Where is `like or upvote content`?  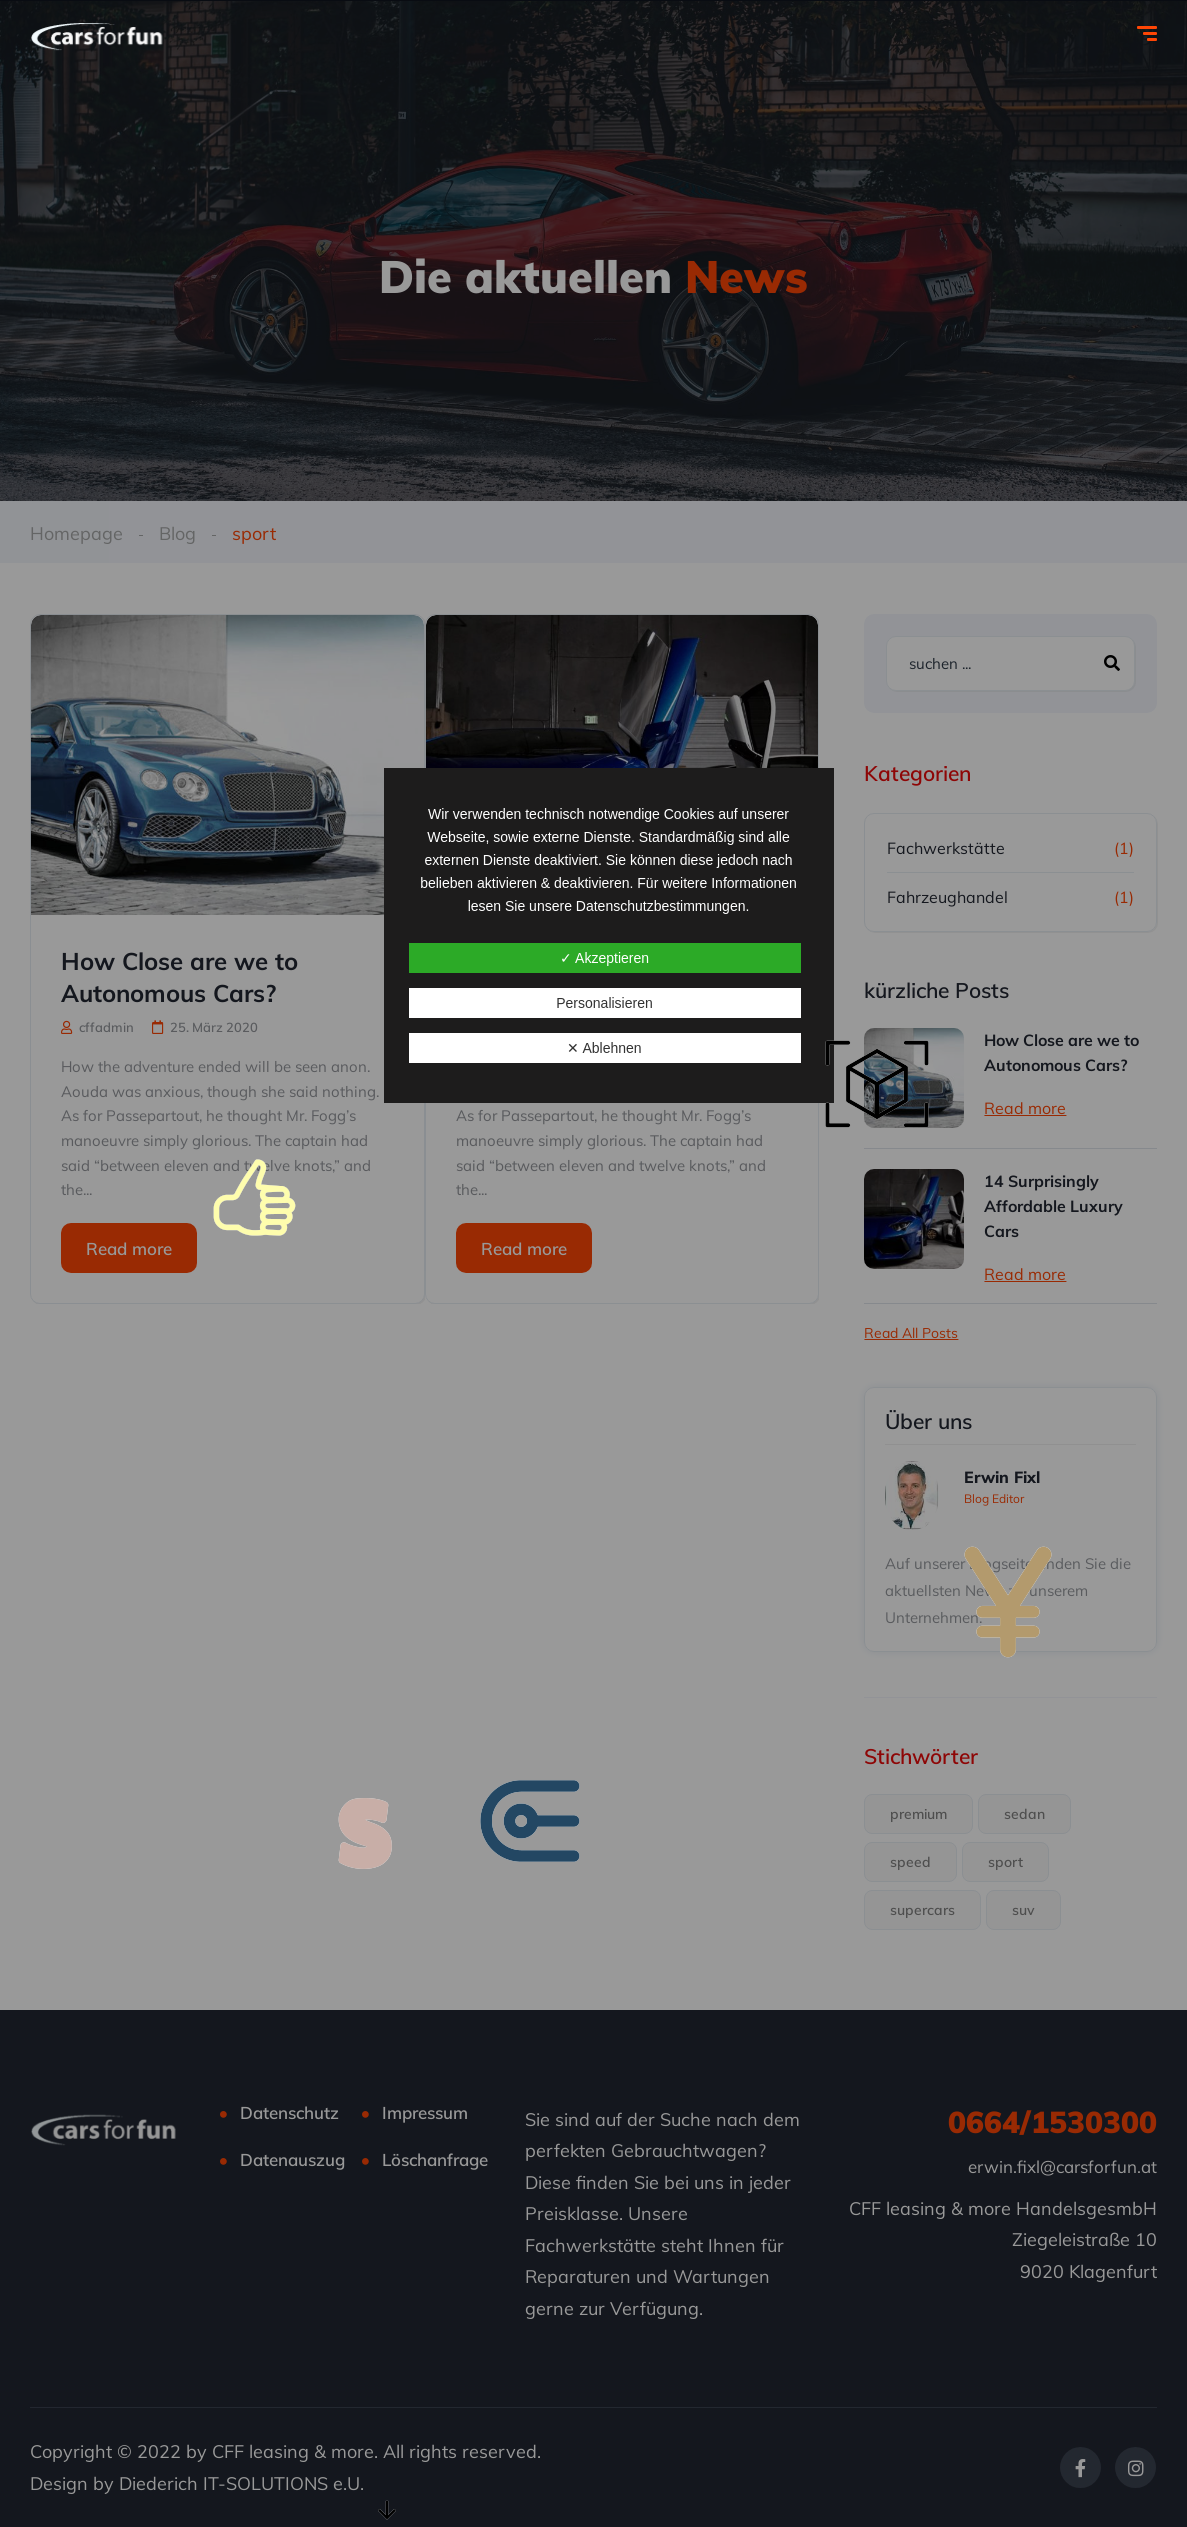
like or upvote content is located at coordinates (254, 1197).